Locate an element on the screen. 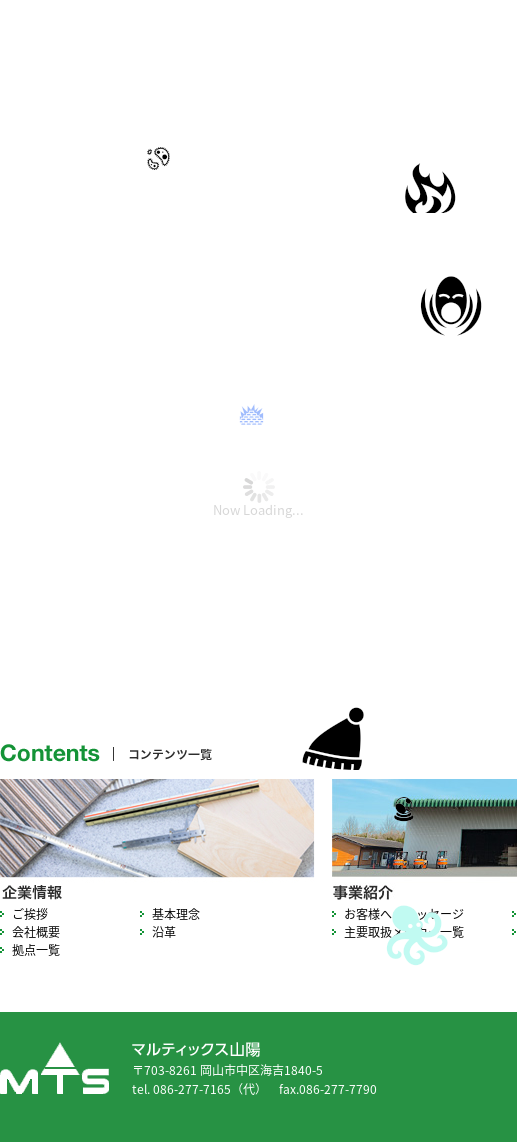 The height and width of the screenshot is (1142, 517). indicates an aquatic or ocean-themed game element is located at coordinates (417, 935).